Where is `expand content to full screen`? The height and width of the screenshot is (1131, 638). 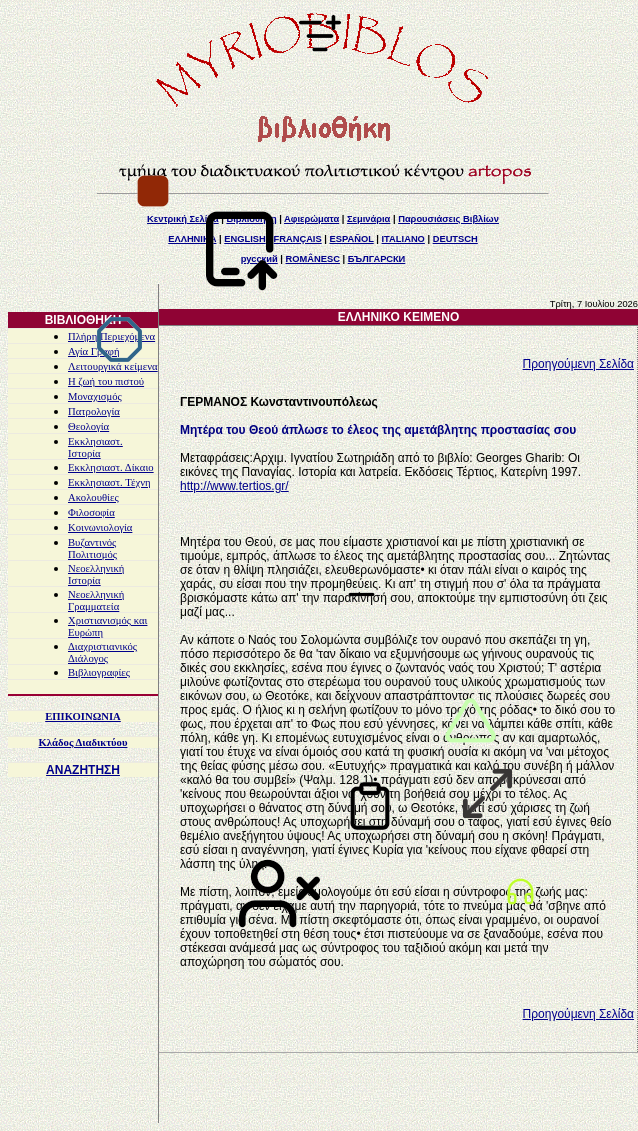 expand content to full screen is located at coordinates (487, 793).